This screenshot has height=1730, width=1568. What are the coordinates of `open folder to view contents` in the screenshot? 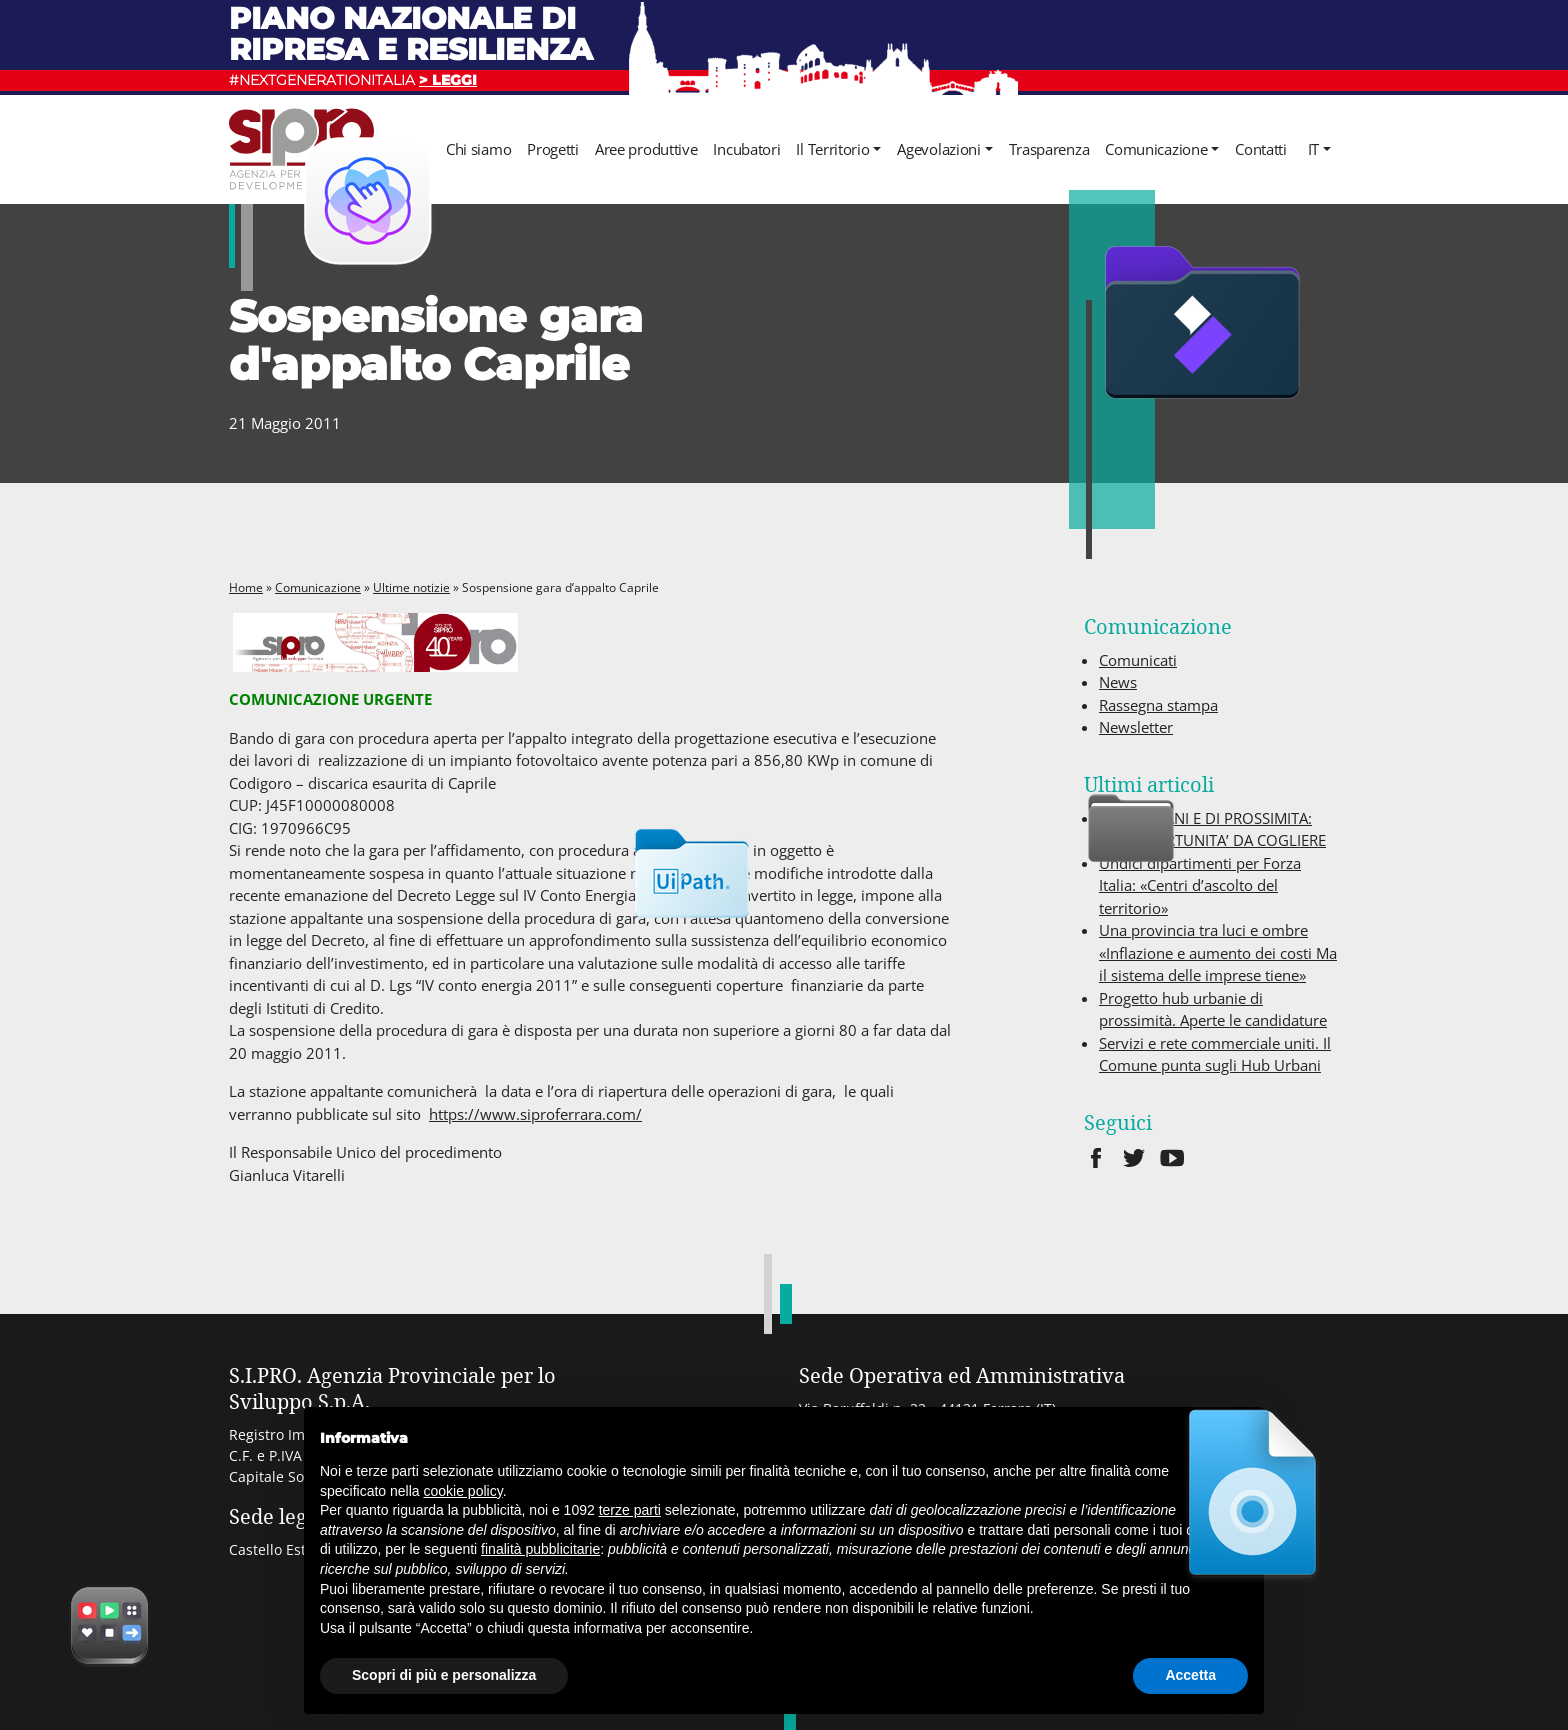 It's located at (1131, 828).